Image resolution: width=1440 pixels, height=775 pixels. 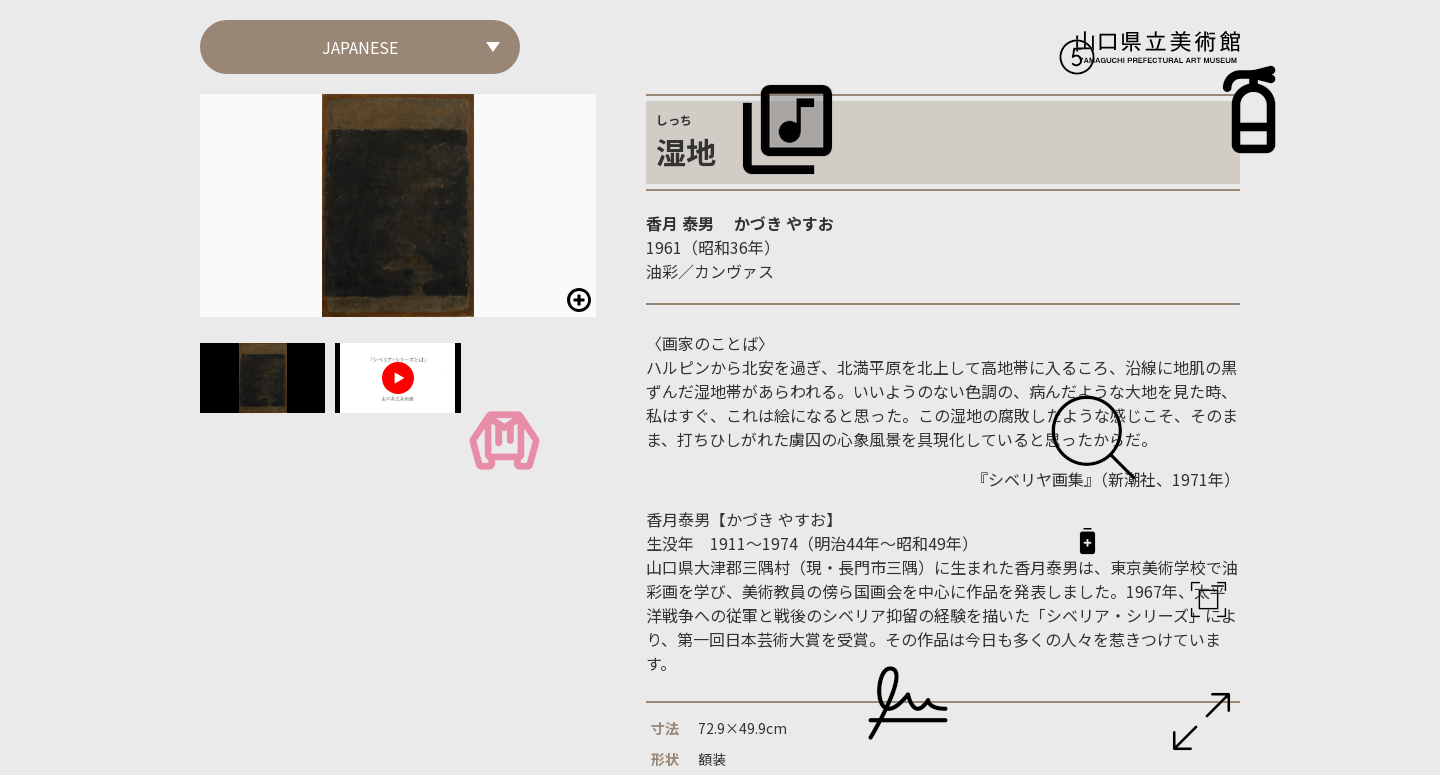 I want to click on add or extend battery life, so click(x=1087, y=541).